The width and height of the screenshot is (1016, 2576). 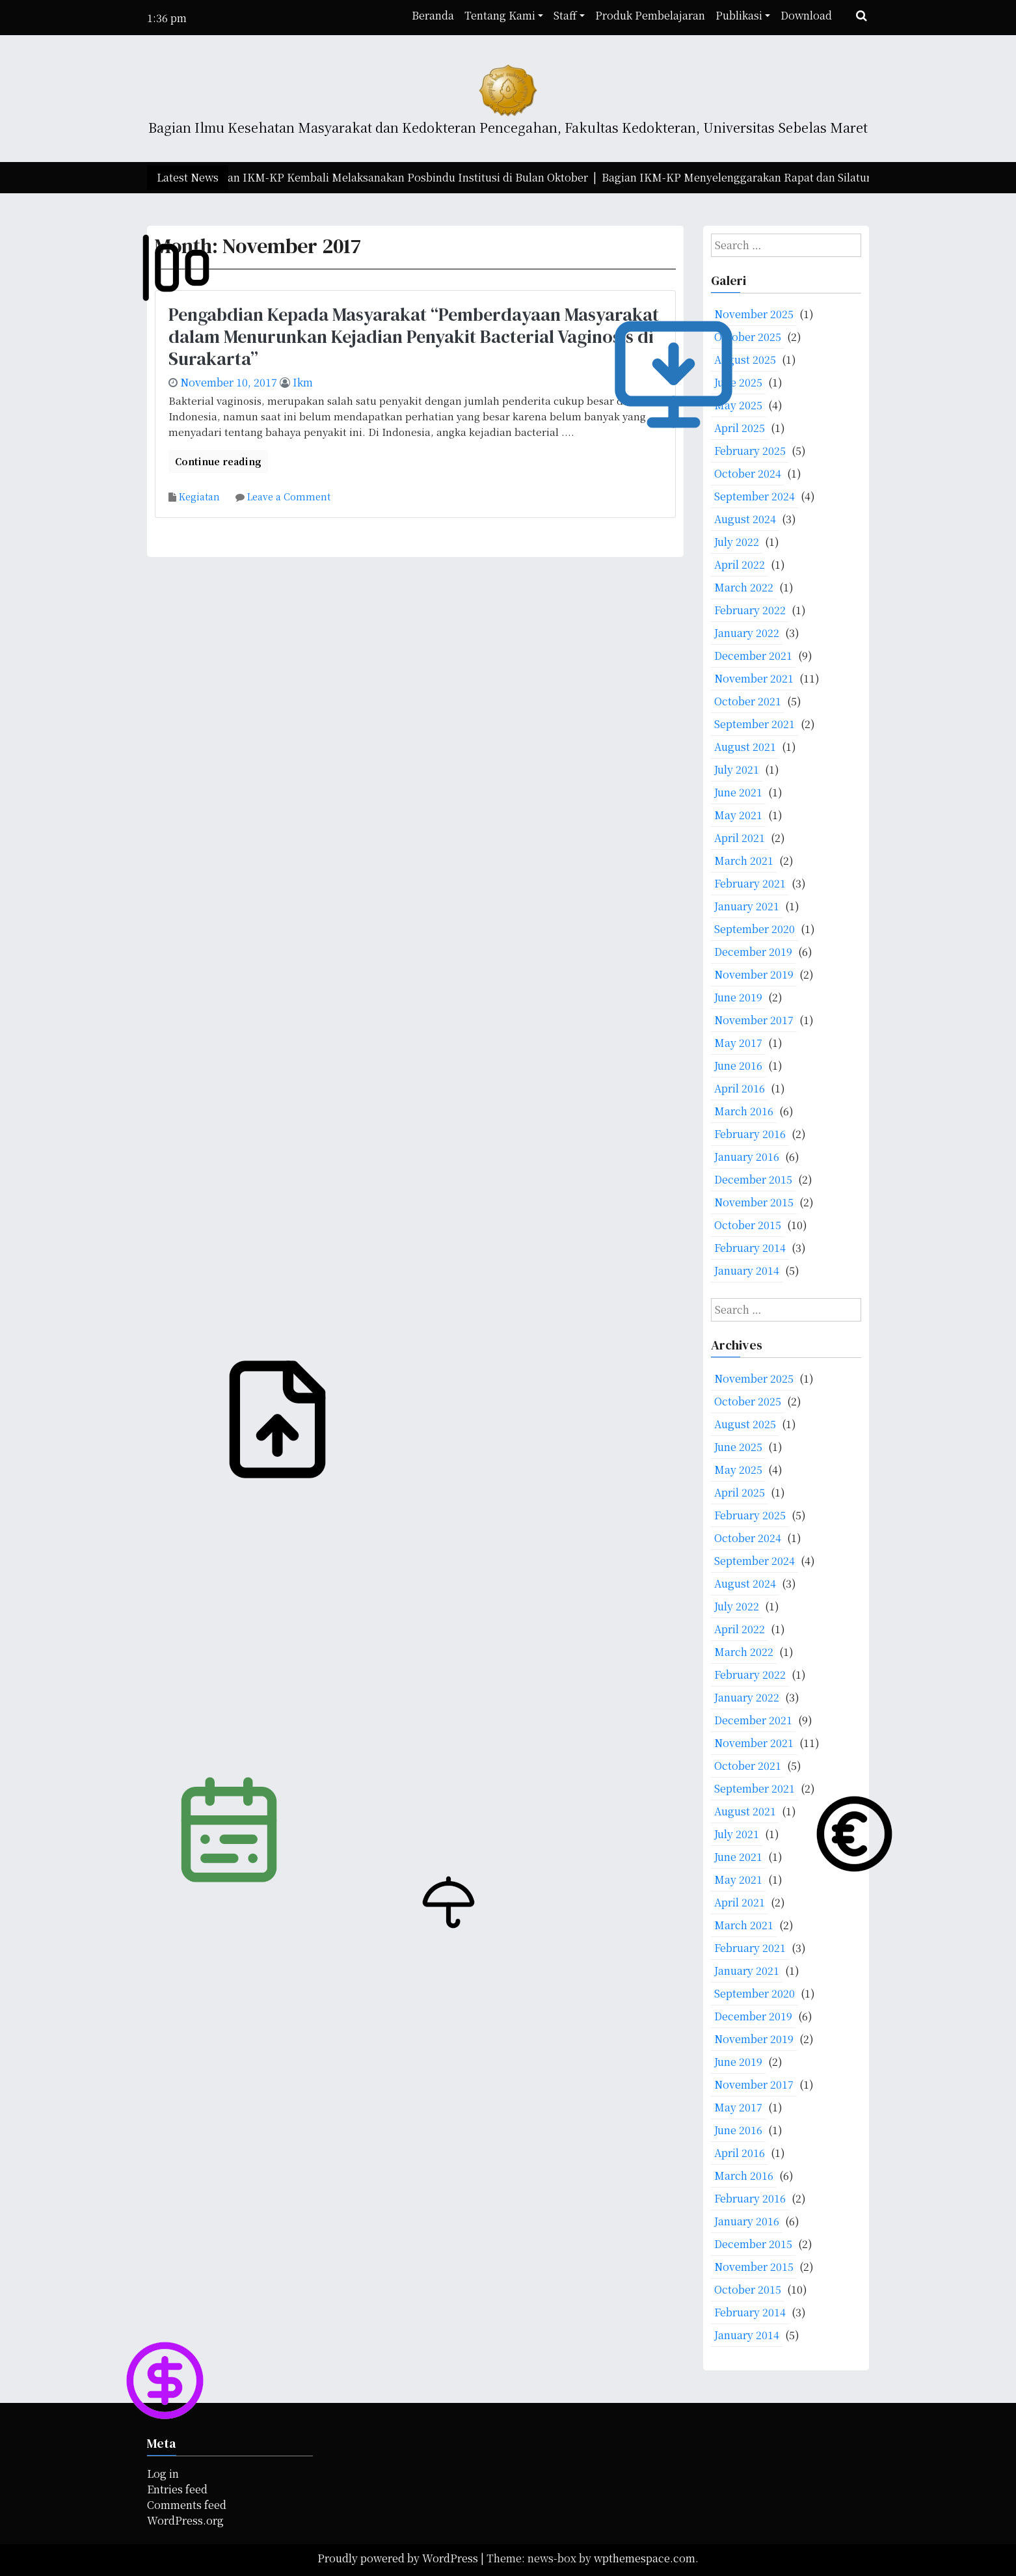 What do you see at coordinates (448, 1902) in the screenshot?
I see `view weather protection or rain forecast` at bounding box center [448, 1902].